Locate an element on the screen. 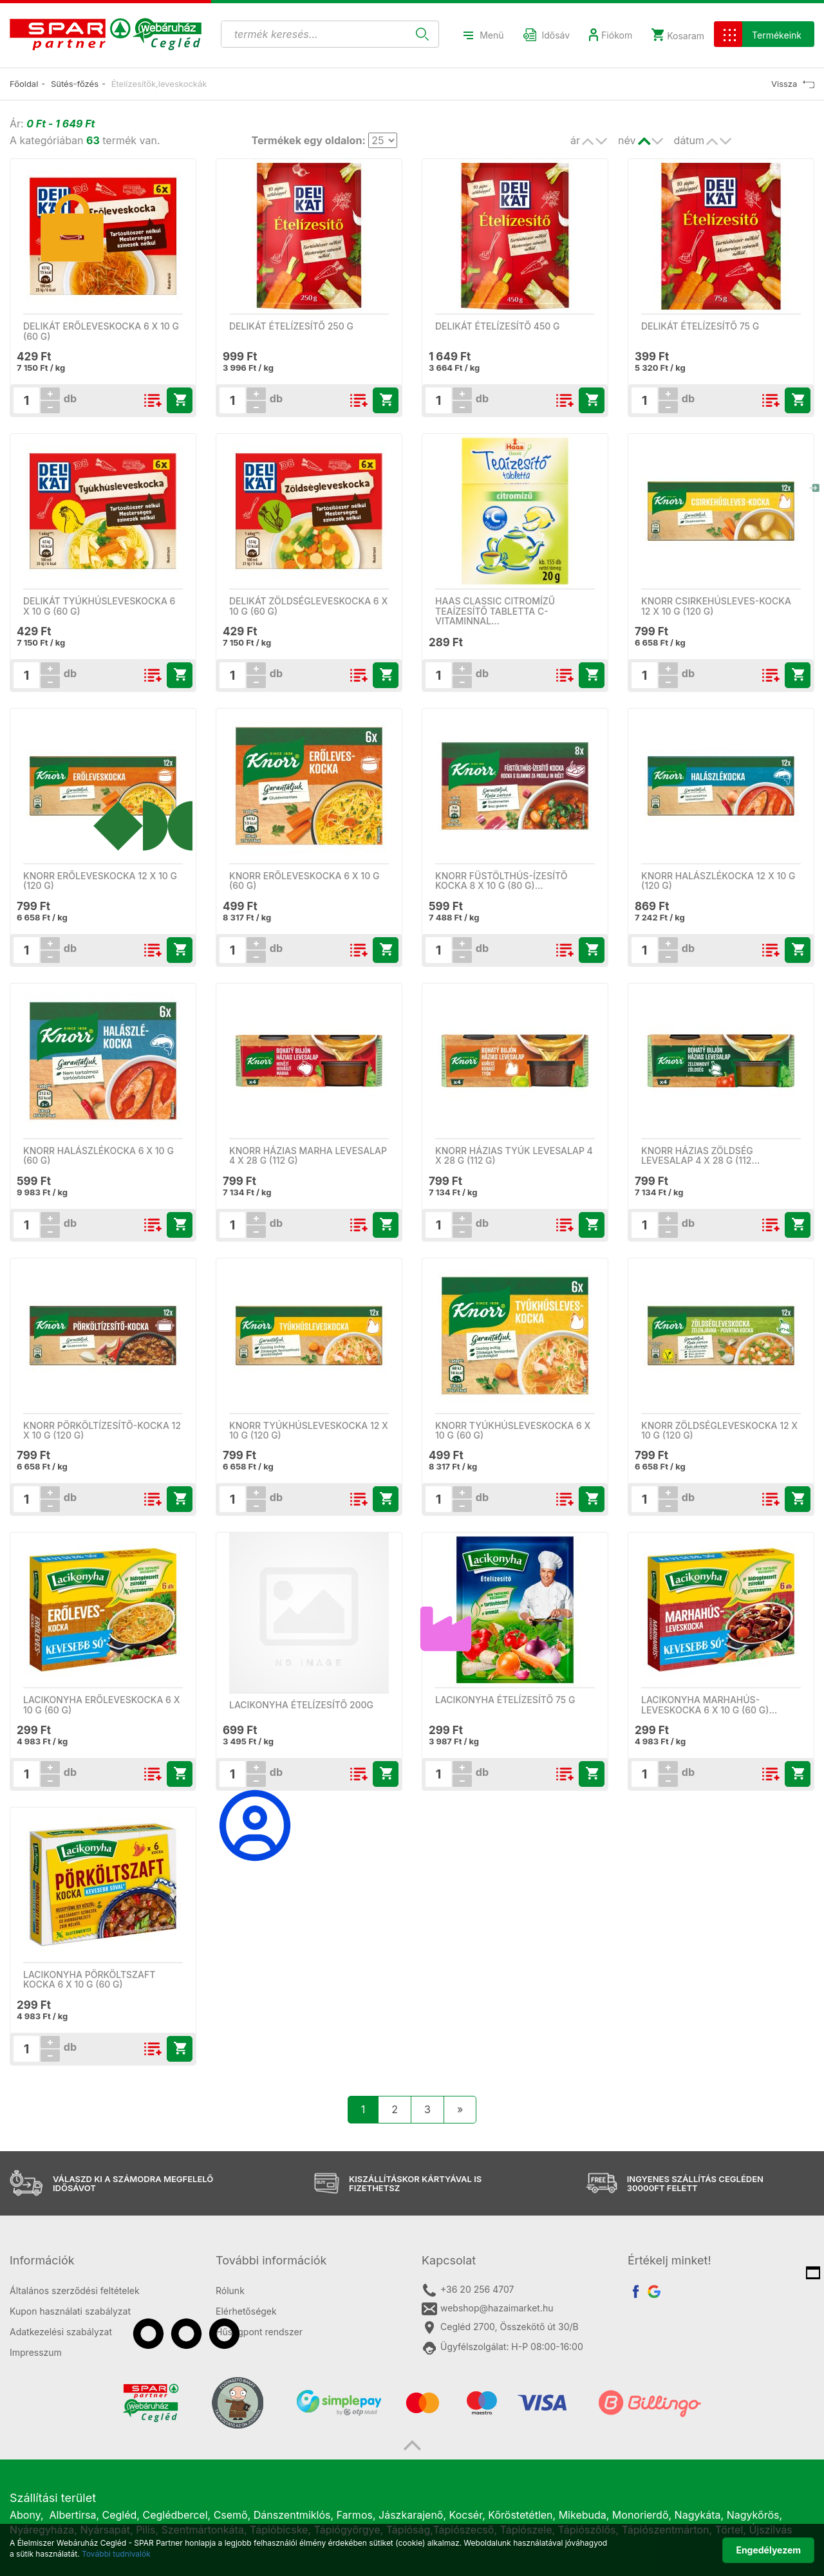 Image resolution: width=824 pixels, height=2576 pixels. view industrial or manufacturing settings is located at coordinates (445, 1629).